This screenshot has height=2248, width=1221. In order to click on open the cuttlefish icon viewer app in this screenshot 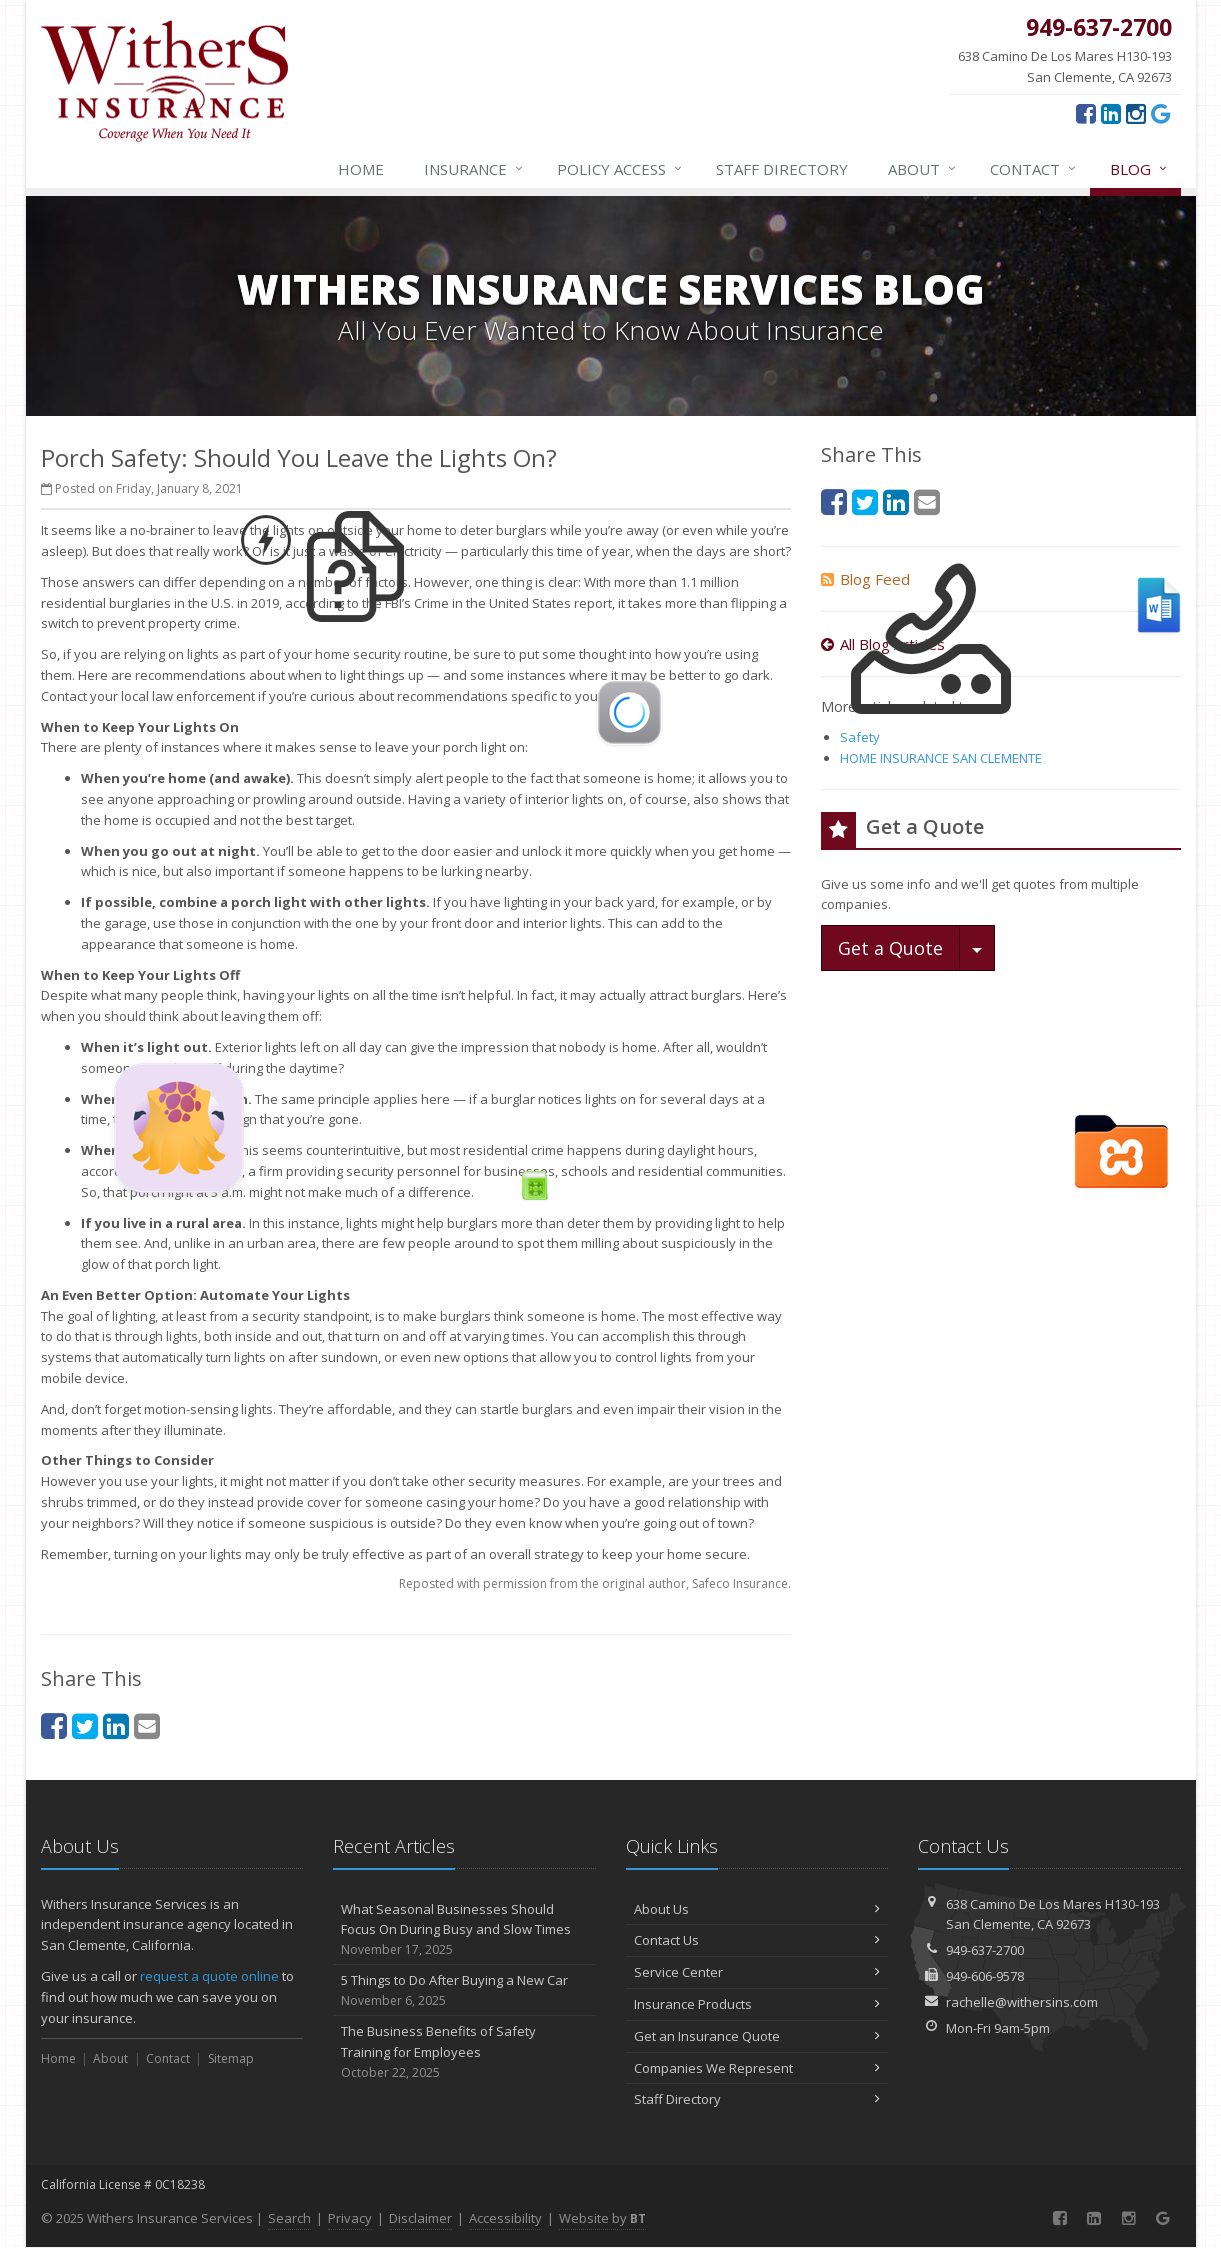, I will do `click(179, 1128)`.